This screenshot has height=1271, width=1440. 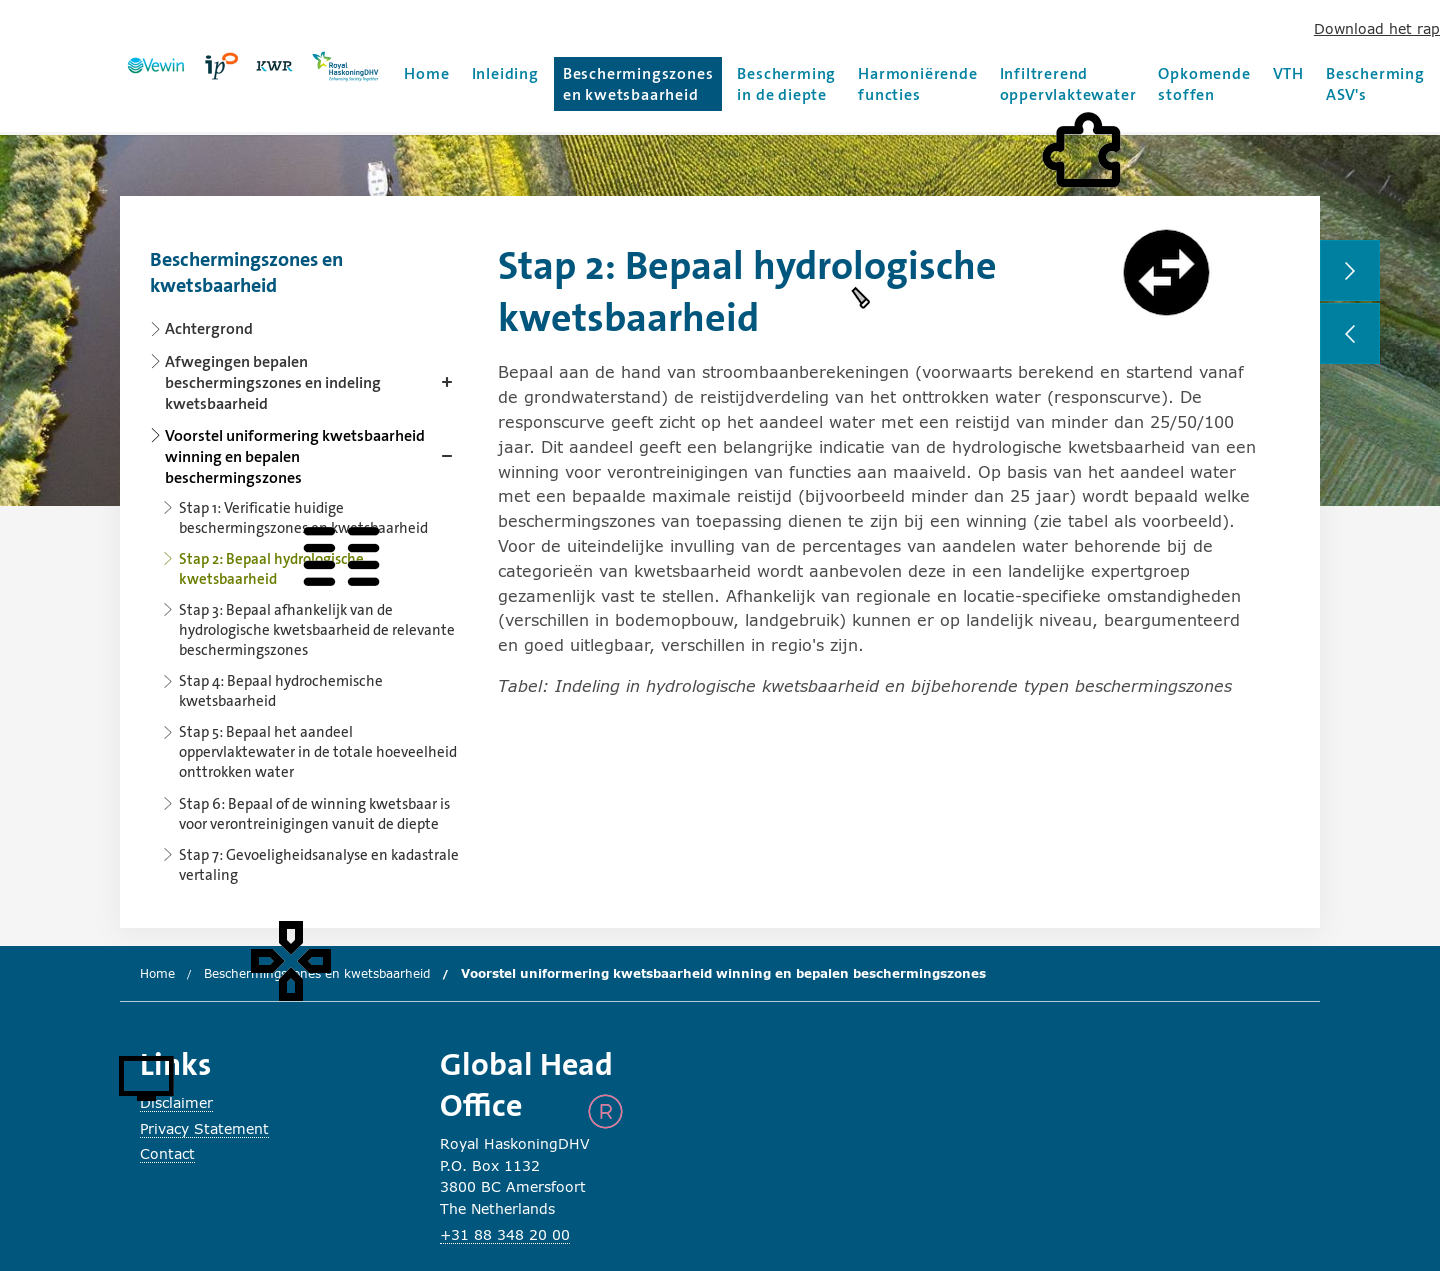 What do you see at coordinates (605, 1111) in the screenshot?
I see `indicates registered trademark status` at bounding box center [605, 1111].